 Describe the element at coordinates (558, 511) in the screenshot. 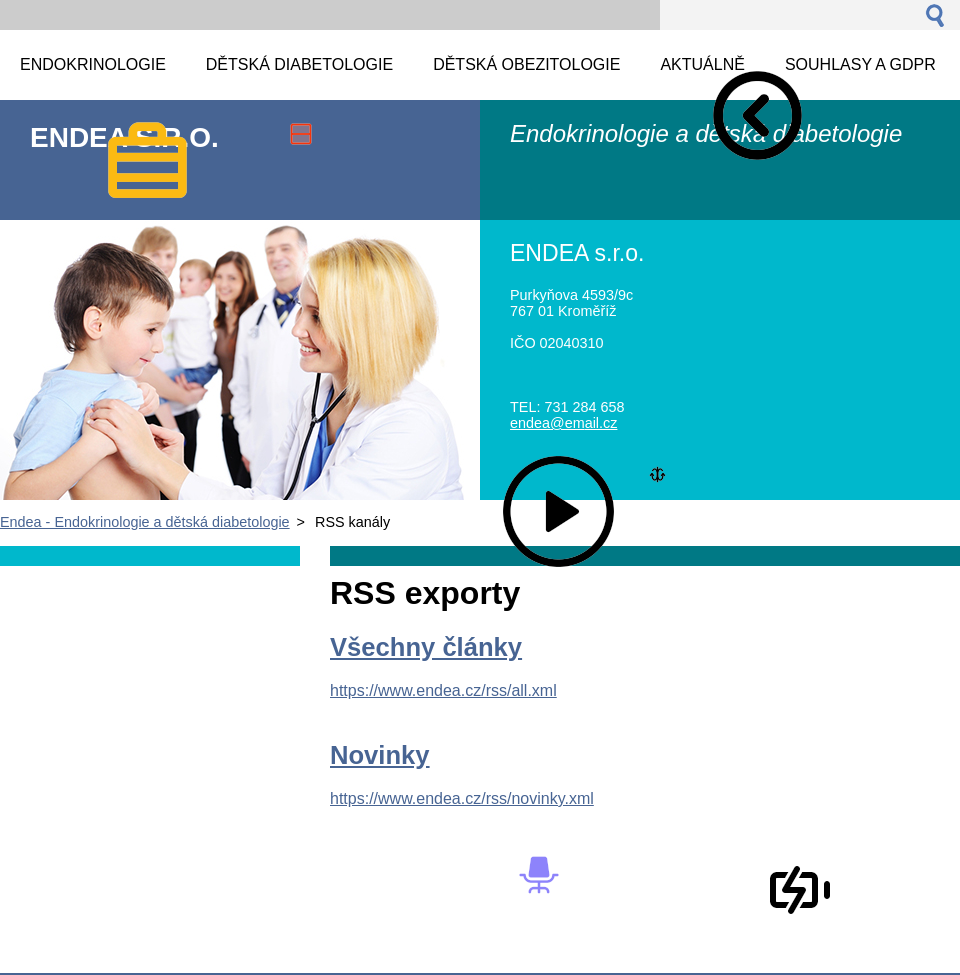

I see `play media or video content` at that location.